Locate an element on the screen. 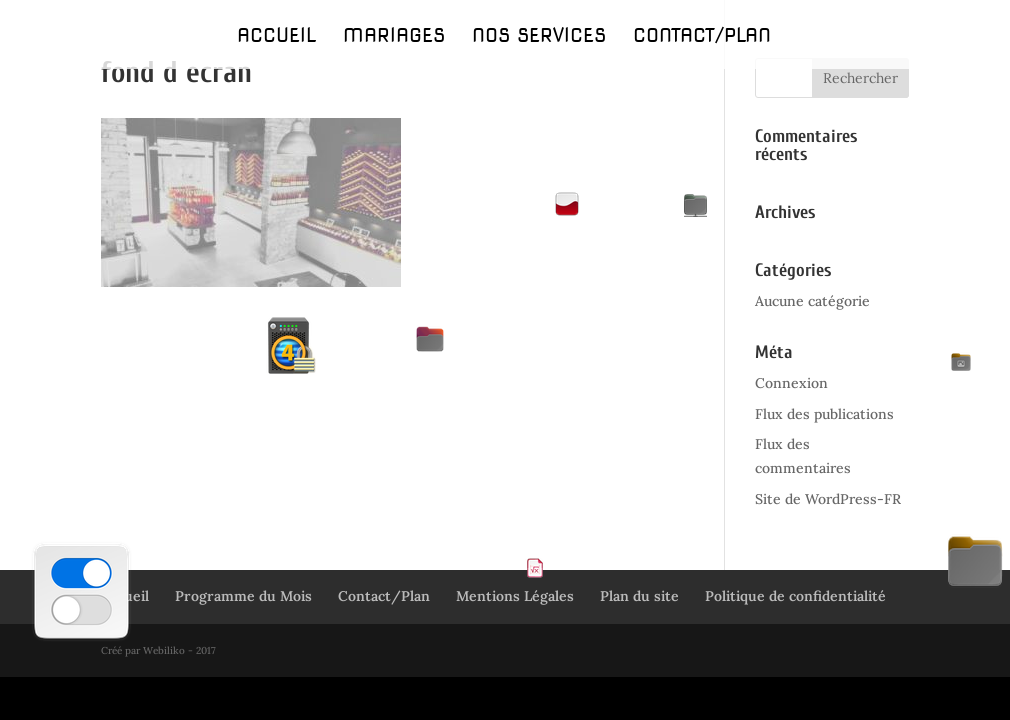 The height and width of the screenshot is (720, 1010). open your pictures folder is located at coordinates (961, 362).